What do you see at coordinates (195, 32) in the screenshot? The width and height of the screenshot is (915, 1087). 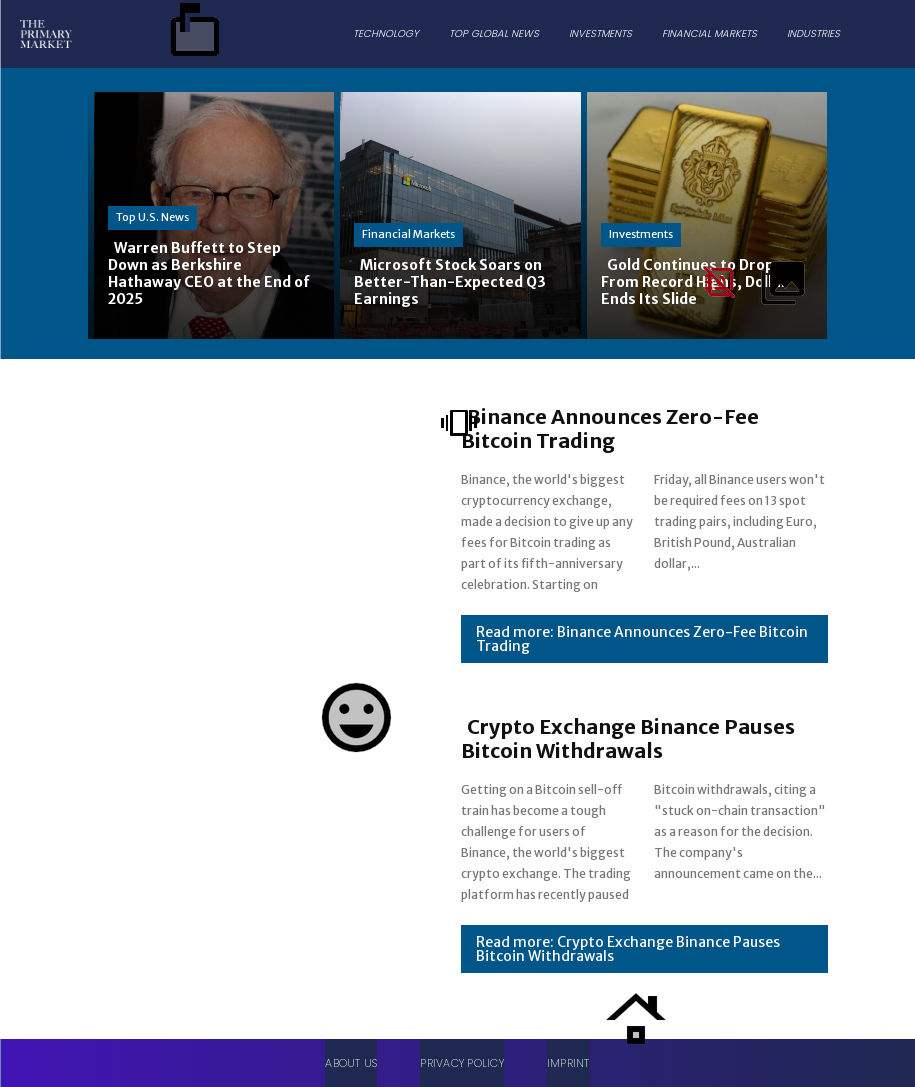 I see `indicates new mail in your mailbox` at bounding box center [195, 32].